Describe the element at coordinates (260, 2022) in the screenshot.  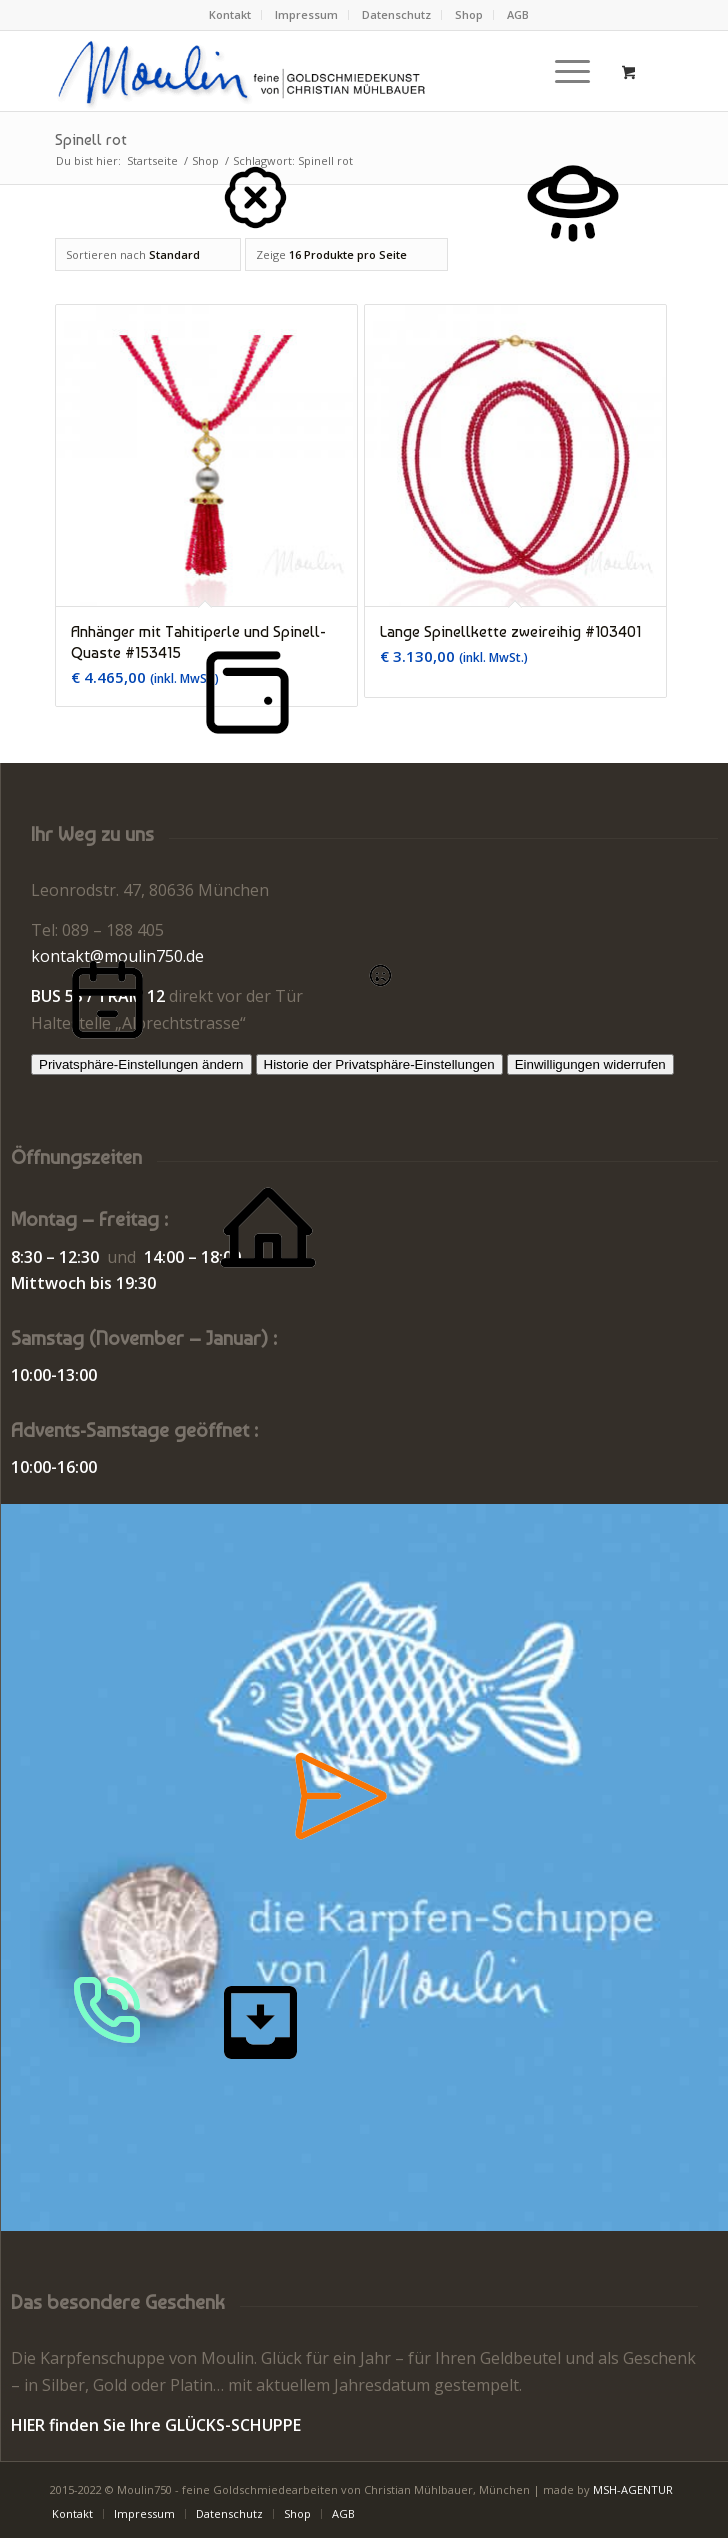
I see `download to inbox` at that location.